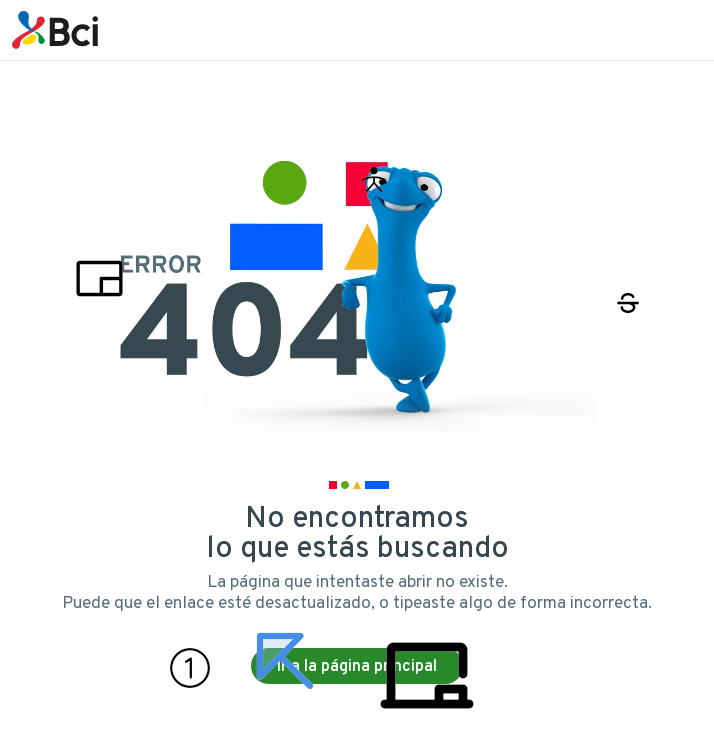  What do you see at coordinates (427, 677) in the screenshot?
I see `open whiteboard or presentation mode` at bounding box center [427, 677].